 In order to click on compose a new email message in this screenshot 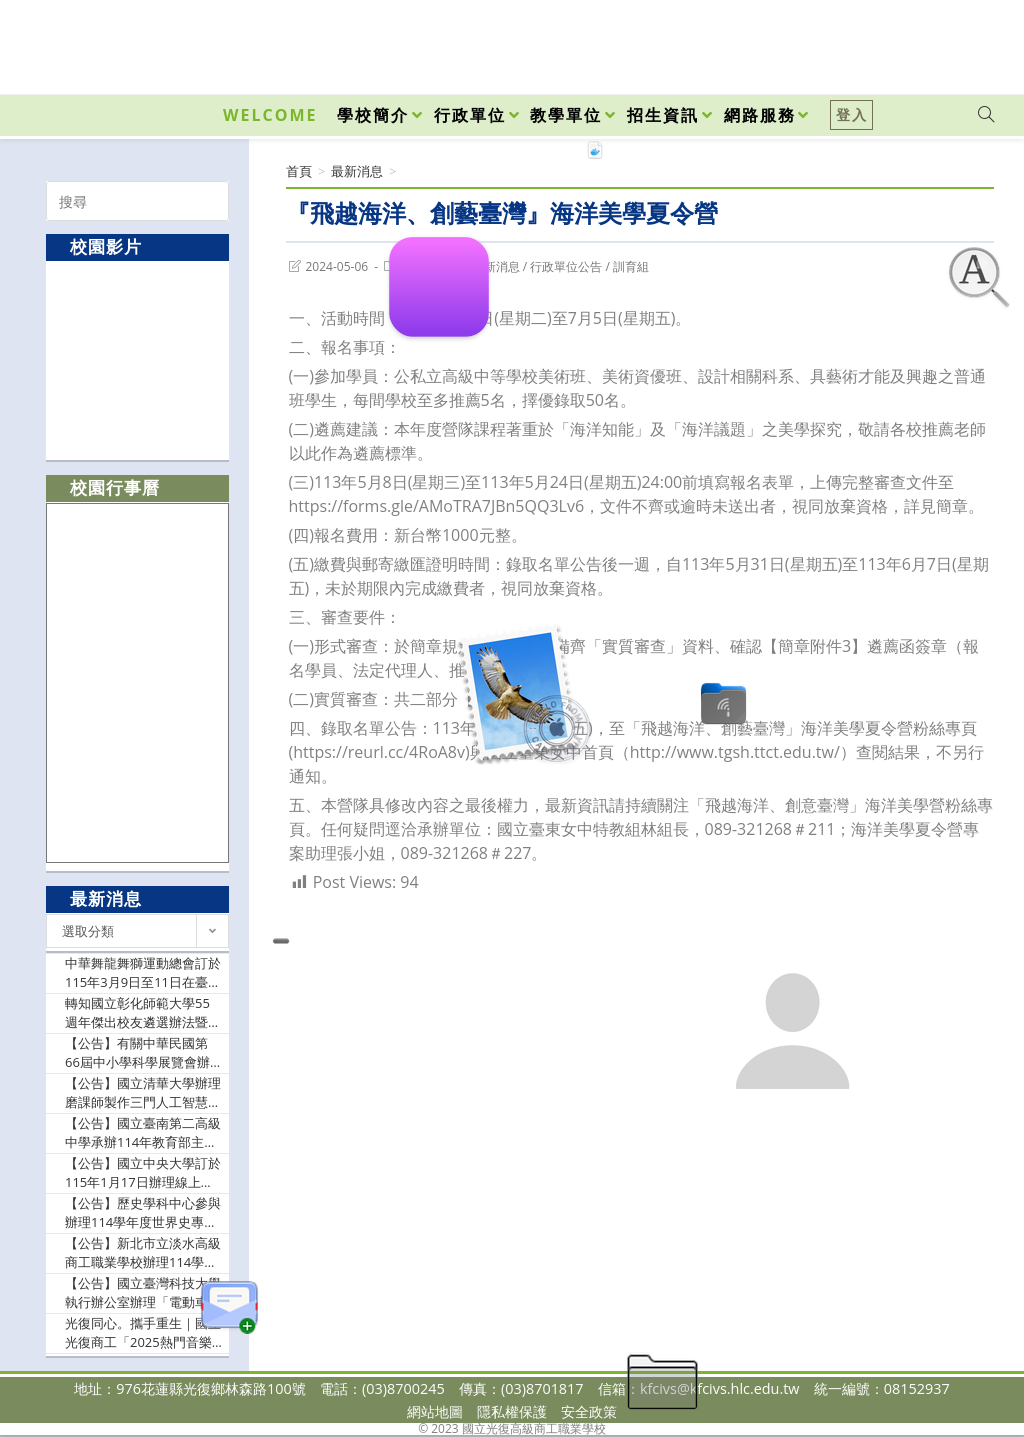, I will do `click(229, 1304)`.